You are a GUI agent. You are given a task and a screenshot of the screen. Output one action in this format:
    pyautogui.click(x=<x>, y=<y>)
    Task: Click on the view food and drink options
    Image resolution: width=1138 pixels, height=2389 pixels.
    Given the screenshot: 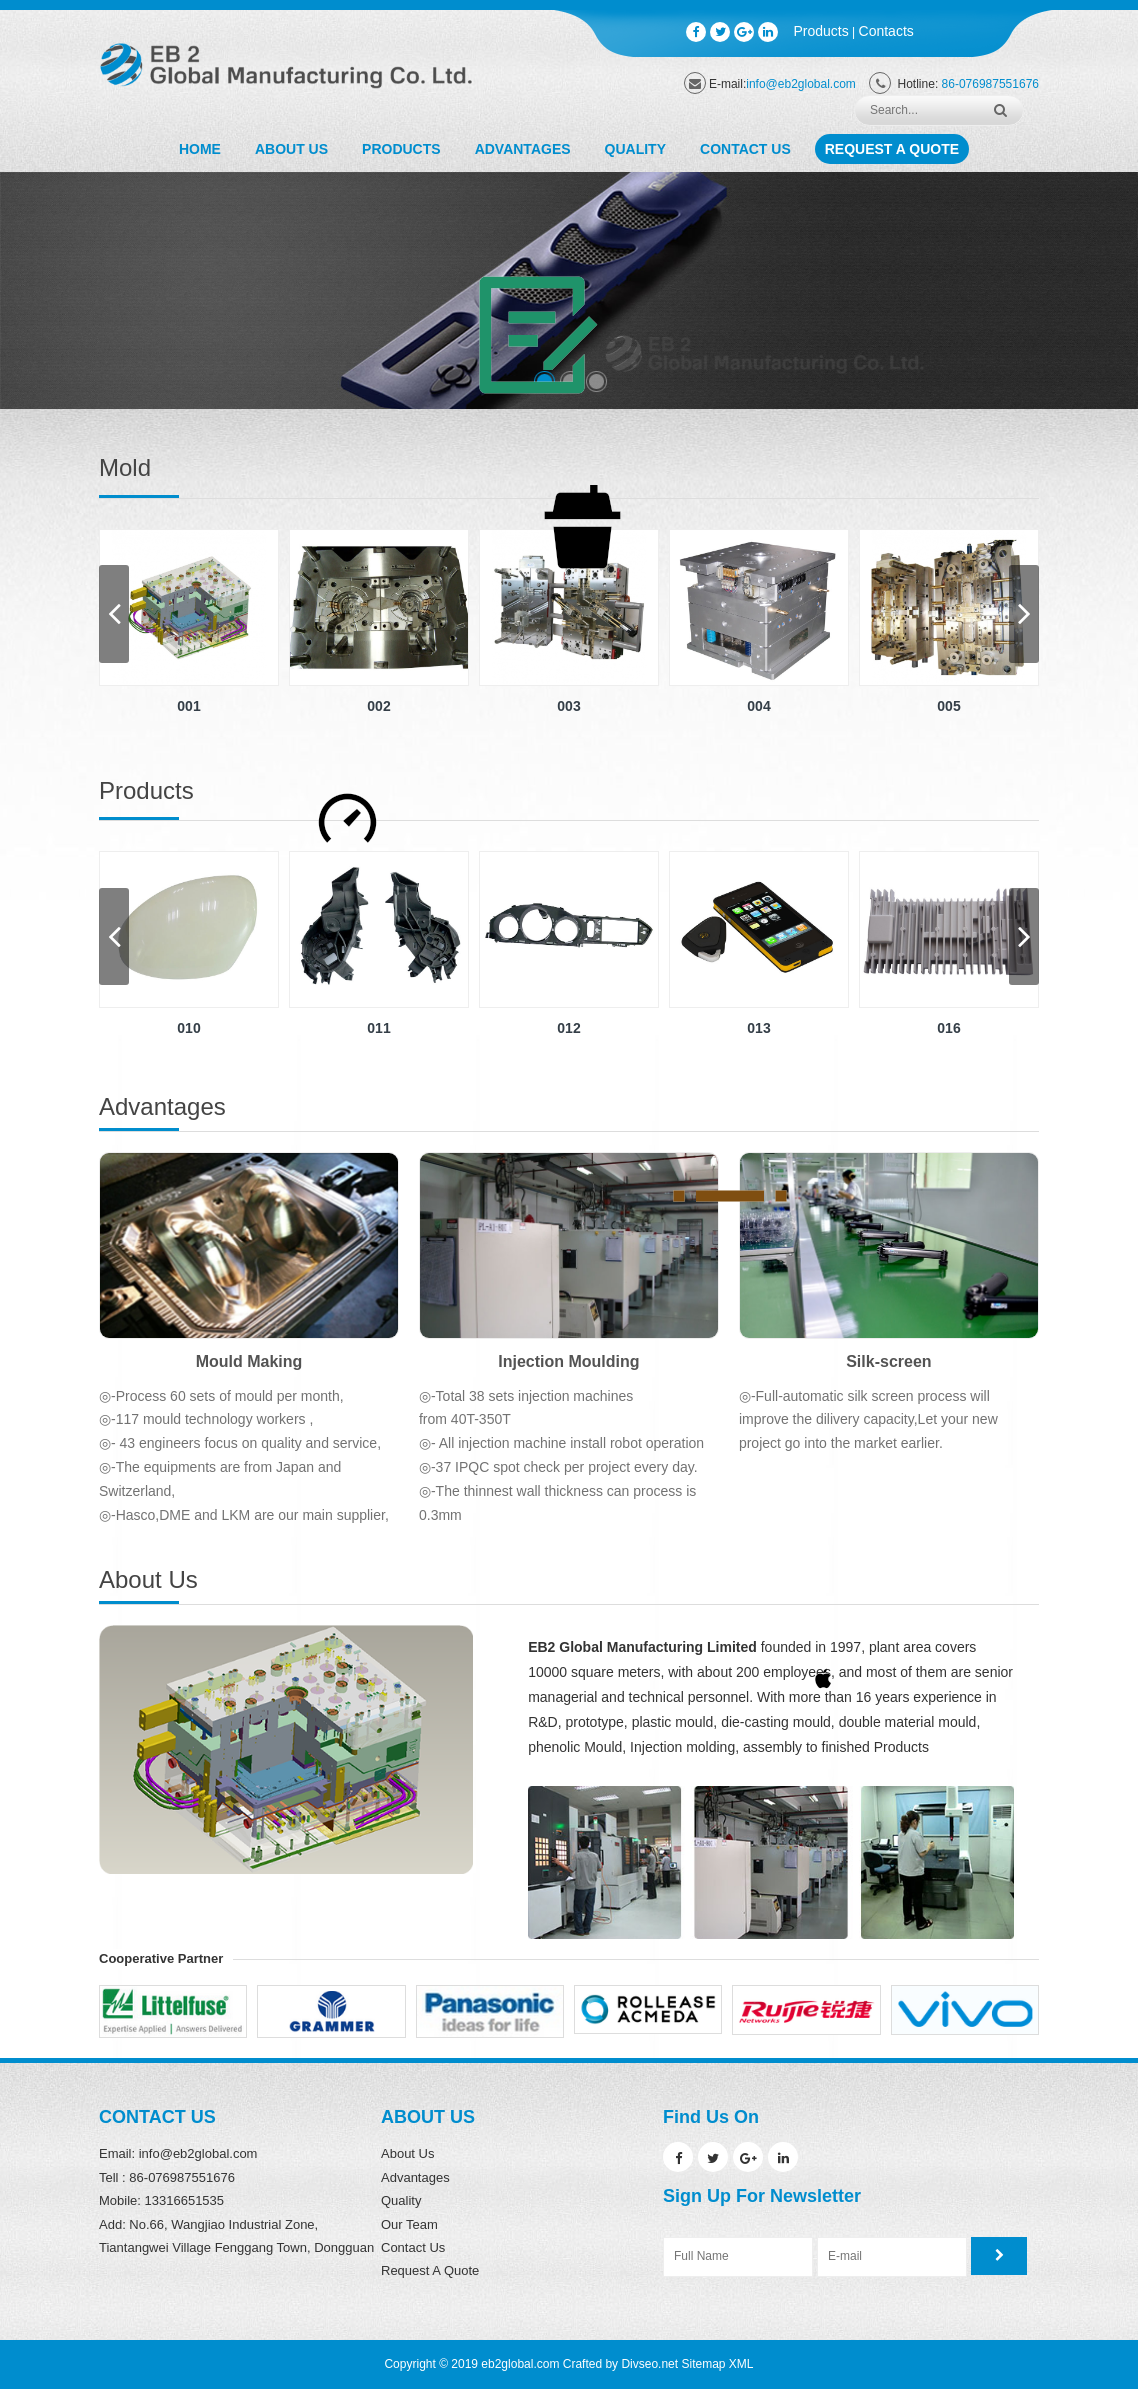 What is the action you would take?
    pyautogui.click(x=582, y=530)
    